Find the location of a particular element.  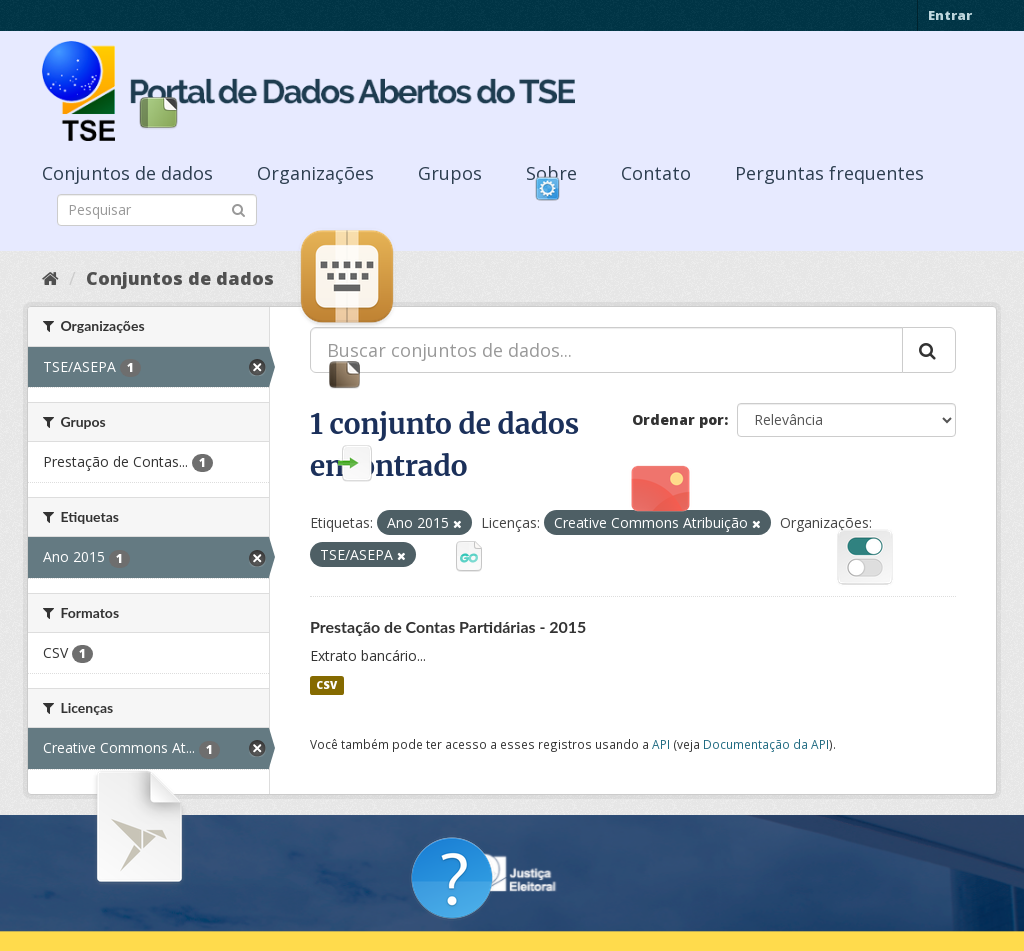

snap package file type indicator is located at coordinates (139, 828).